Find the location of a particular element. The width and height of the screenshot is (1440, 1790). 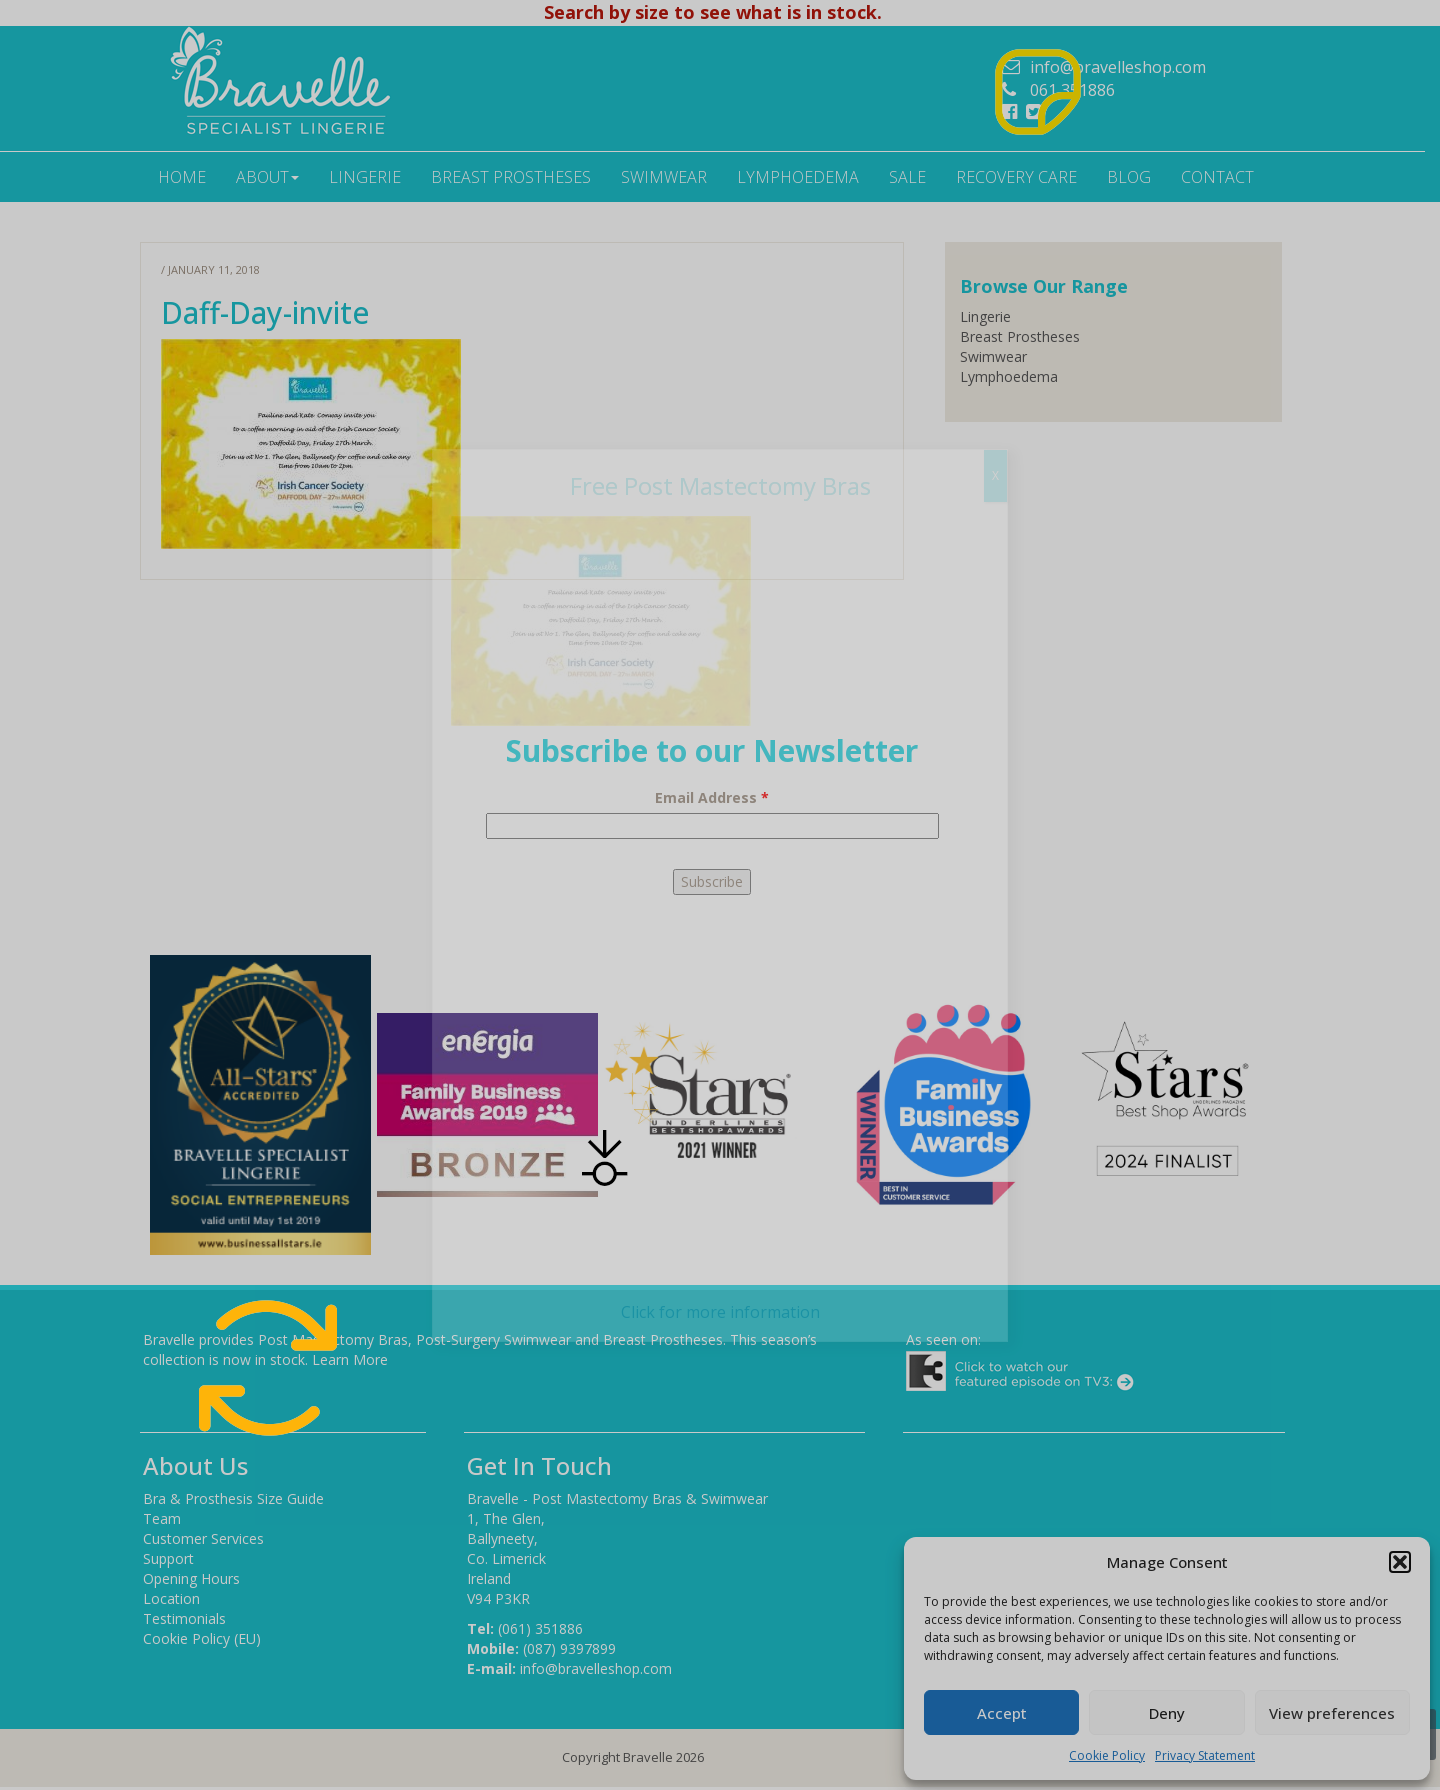

pull changes from a remote repository is located at coordinates (603, 1158).